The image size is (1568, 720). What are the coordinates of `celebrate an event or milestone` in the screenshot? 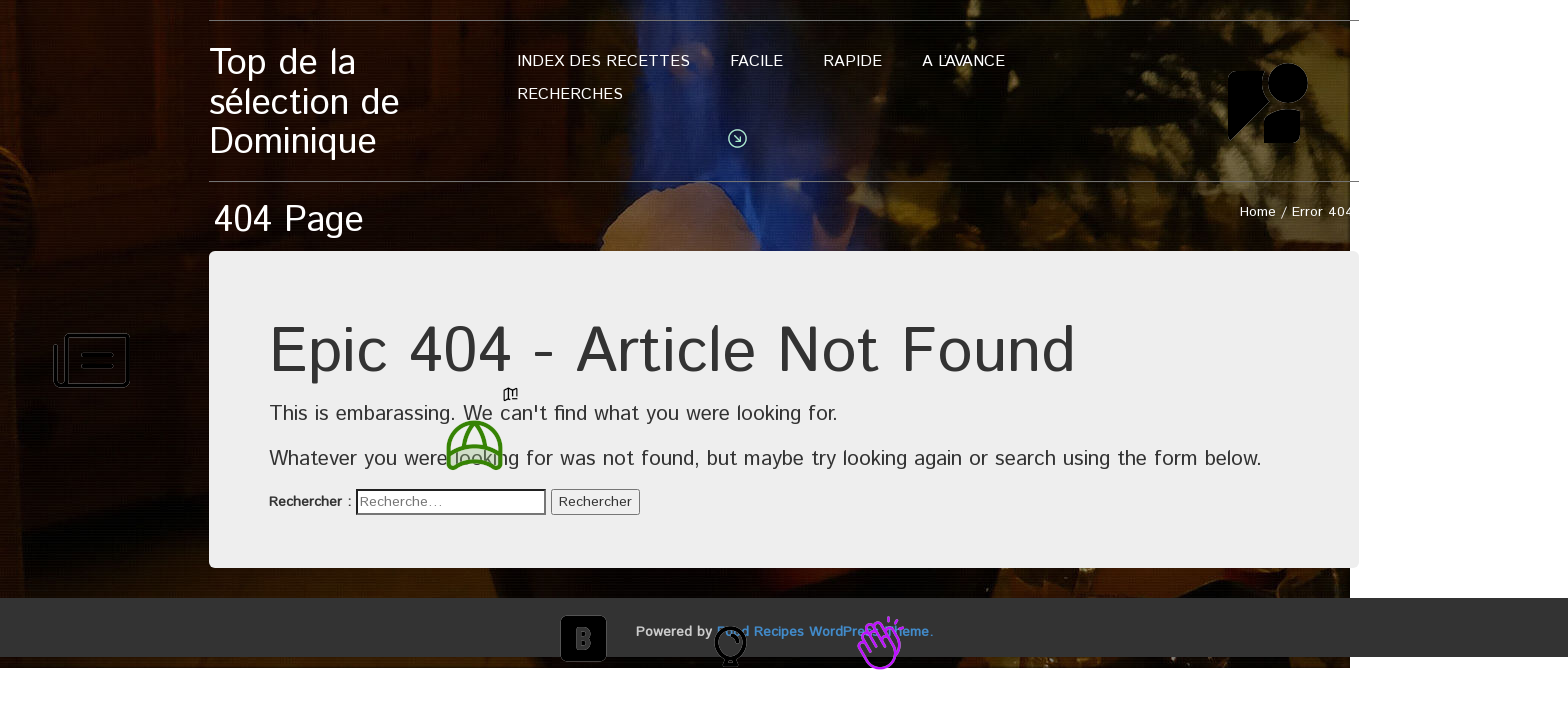 It's located at (730, 646).